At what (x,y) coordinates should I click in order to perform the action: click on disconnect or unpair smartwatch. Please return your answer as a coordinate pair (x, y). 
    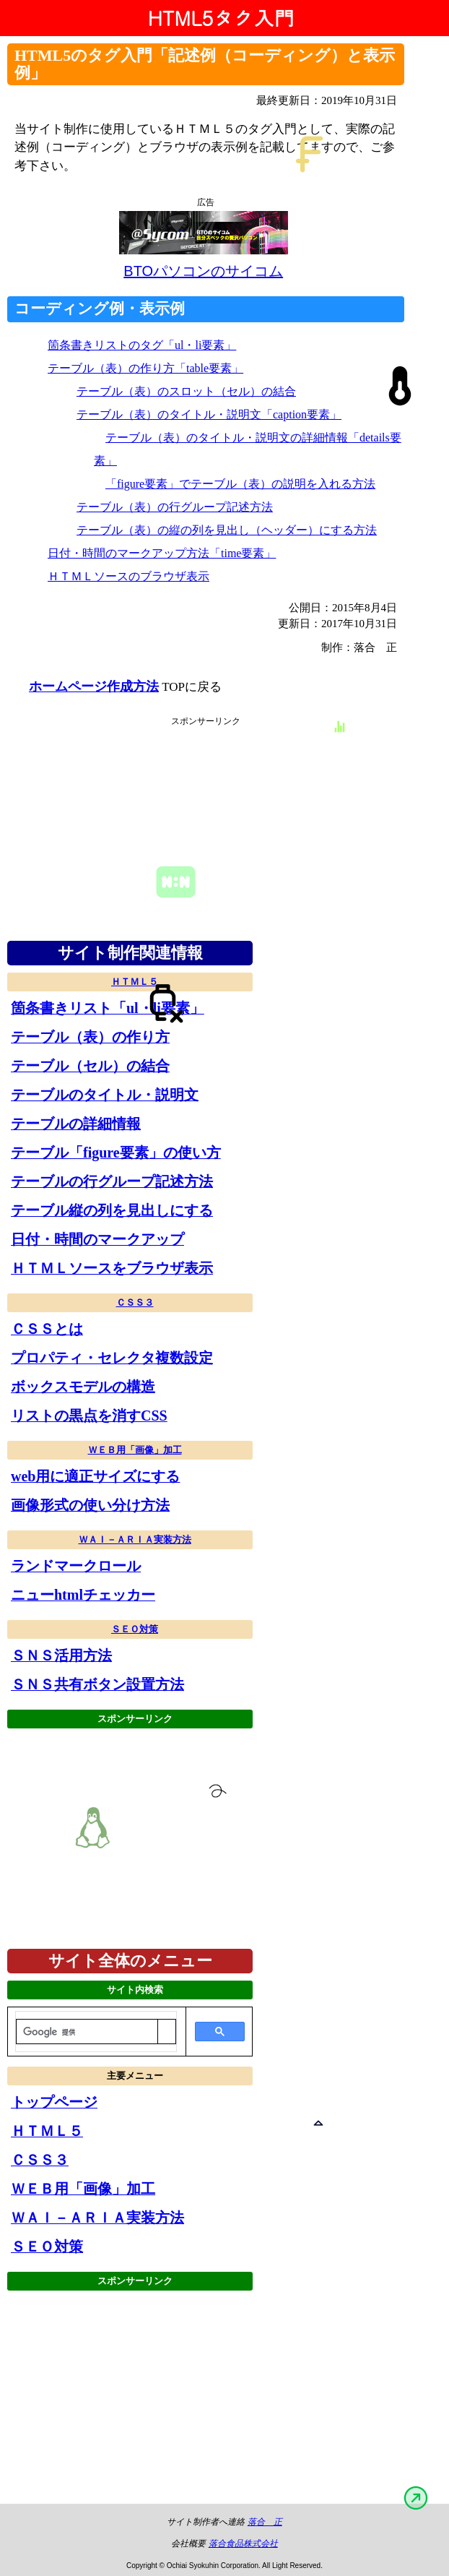
    Looking at the image, I should click on (162, 1002).